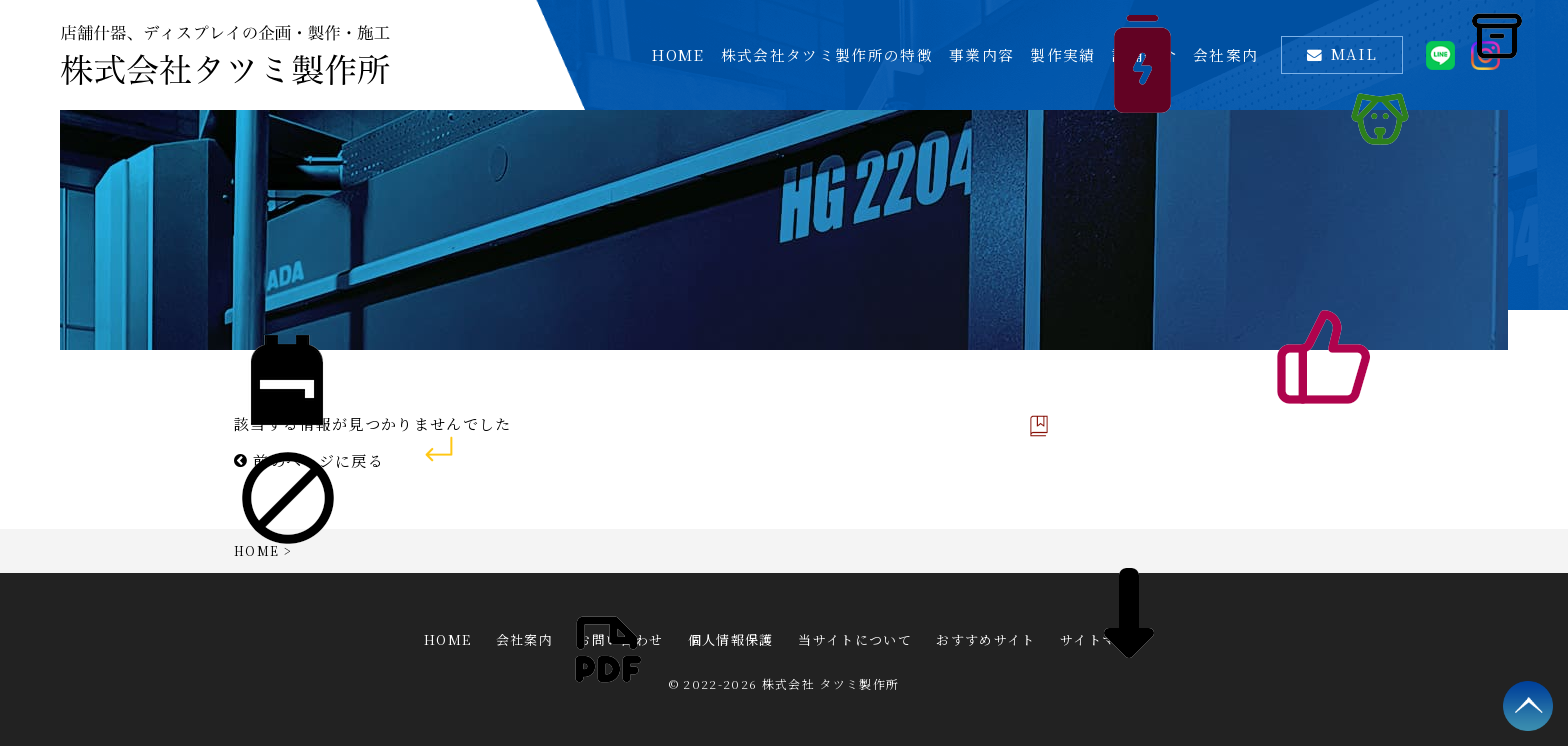  Describe the element at coordinates (607, 652) in the screenshot. I see `view or open a PDF document` at that location.